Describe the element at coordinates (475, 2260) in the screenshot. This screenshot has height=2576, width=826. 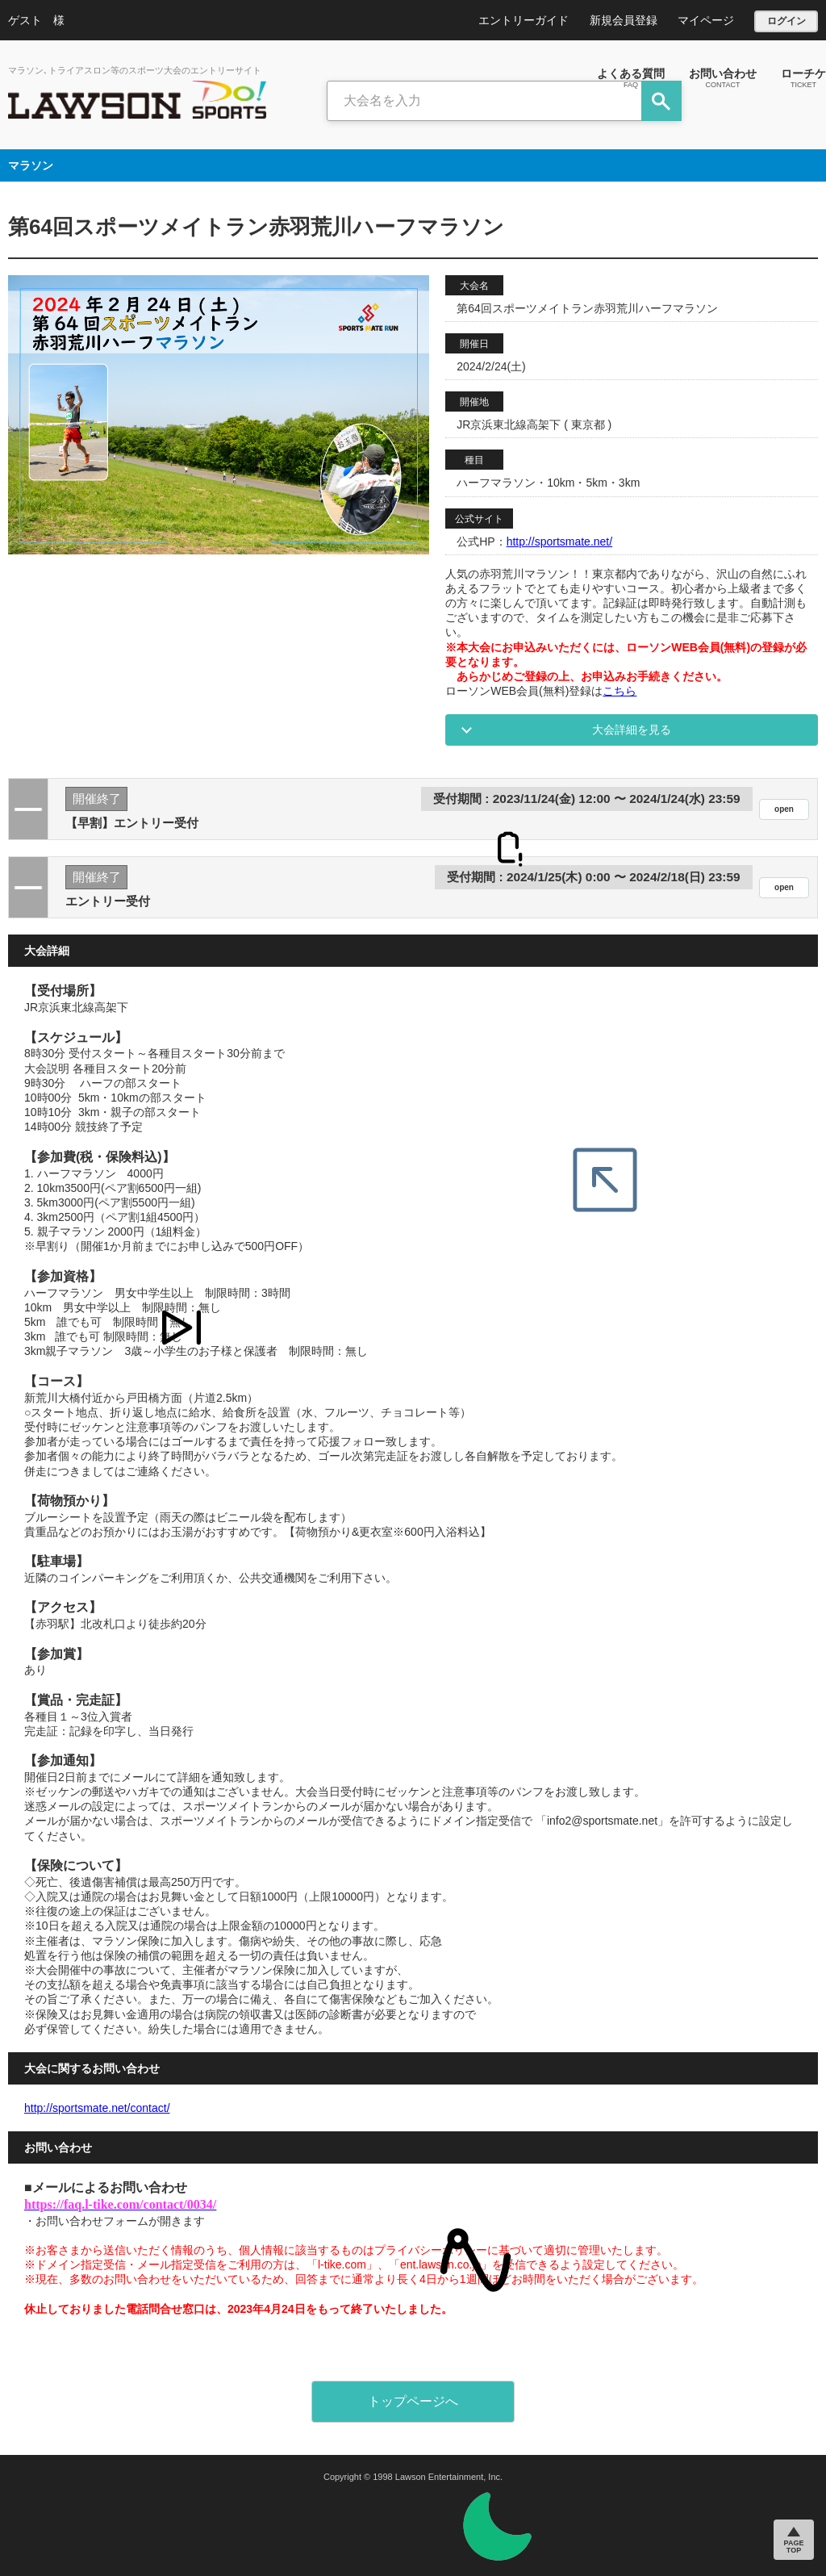
I see `apply maximum function to selected values` at that location.